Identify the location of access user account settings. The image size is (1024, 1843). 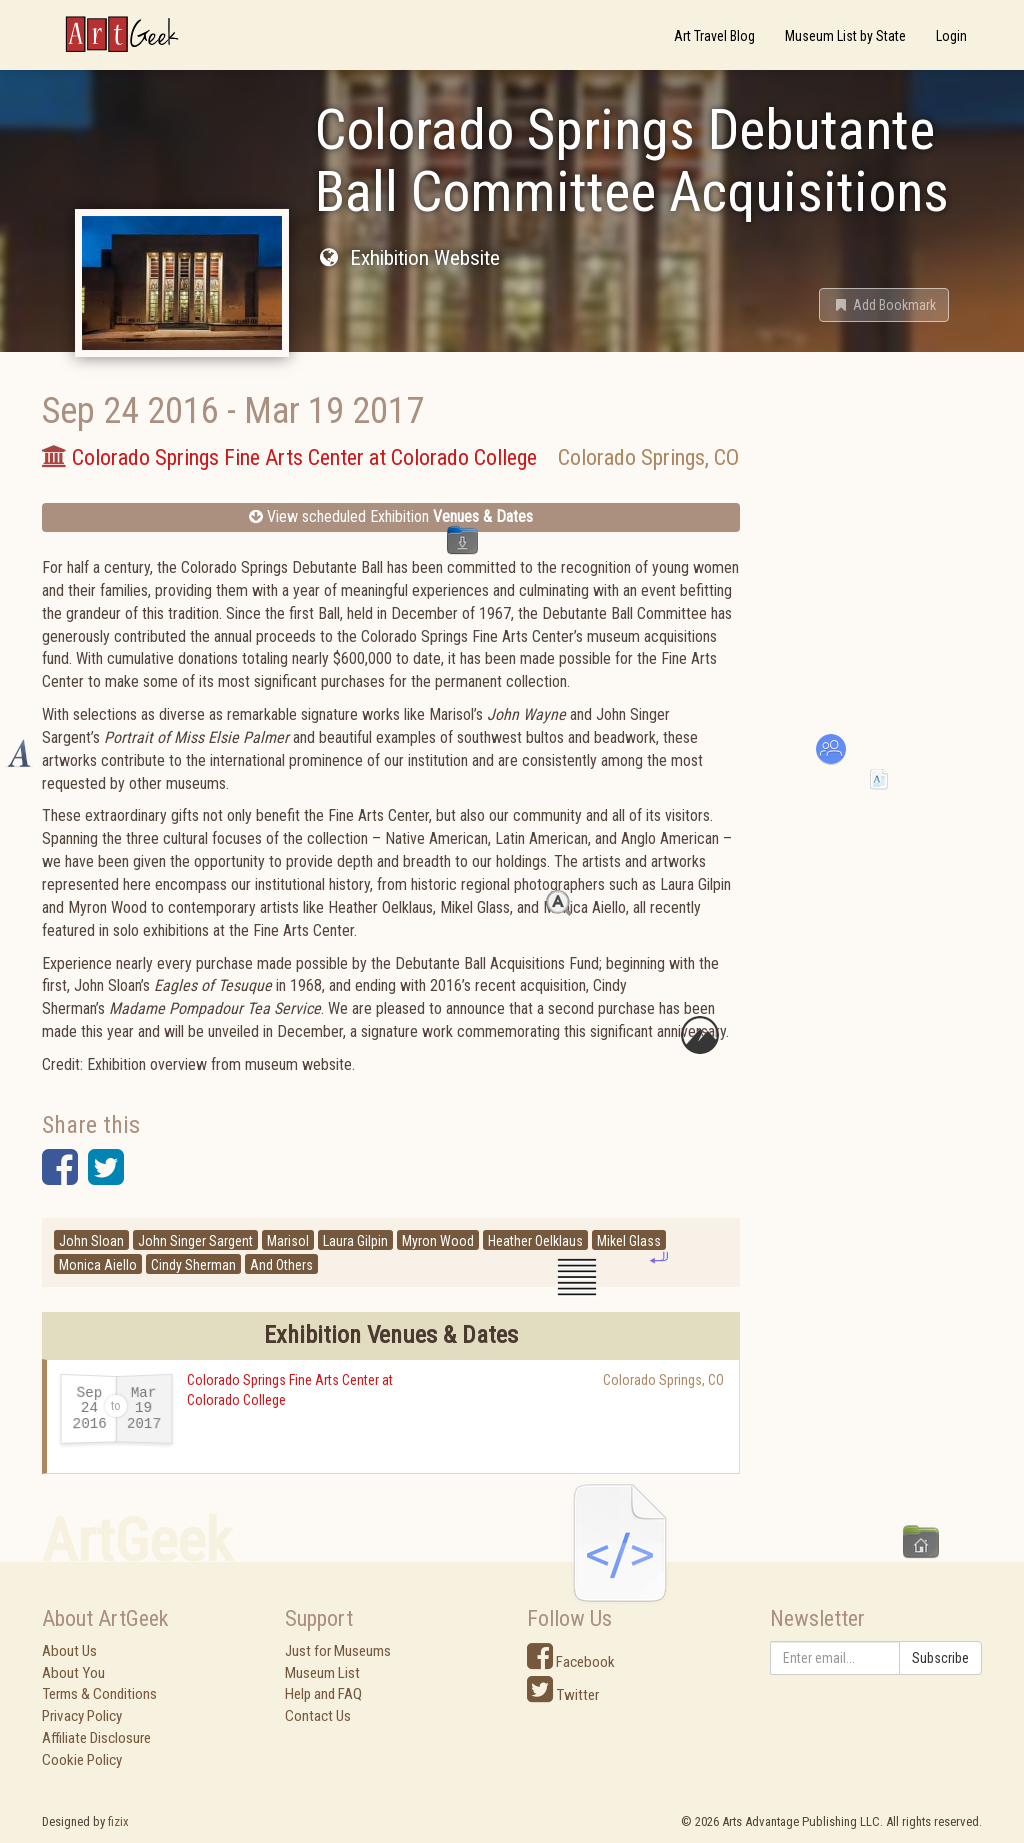
(831, 749).